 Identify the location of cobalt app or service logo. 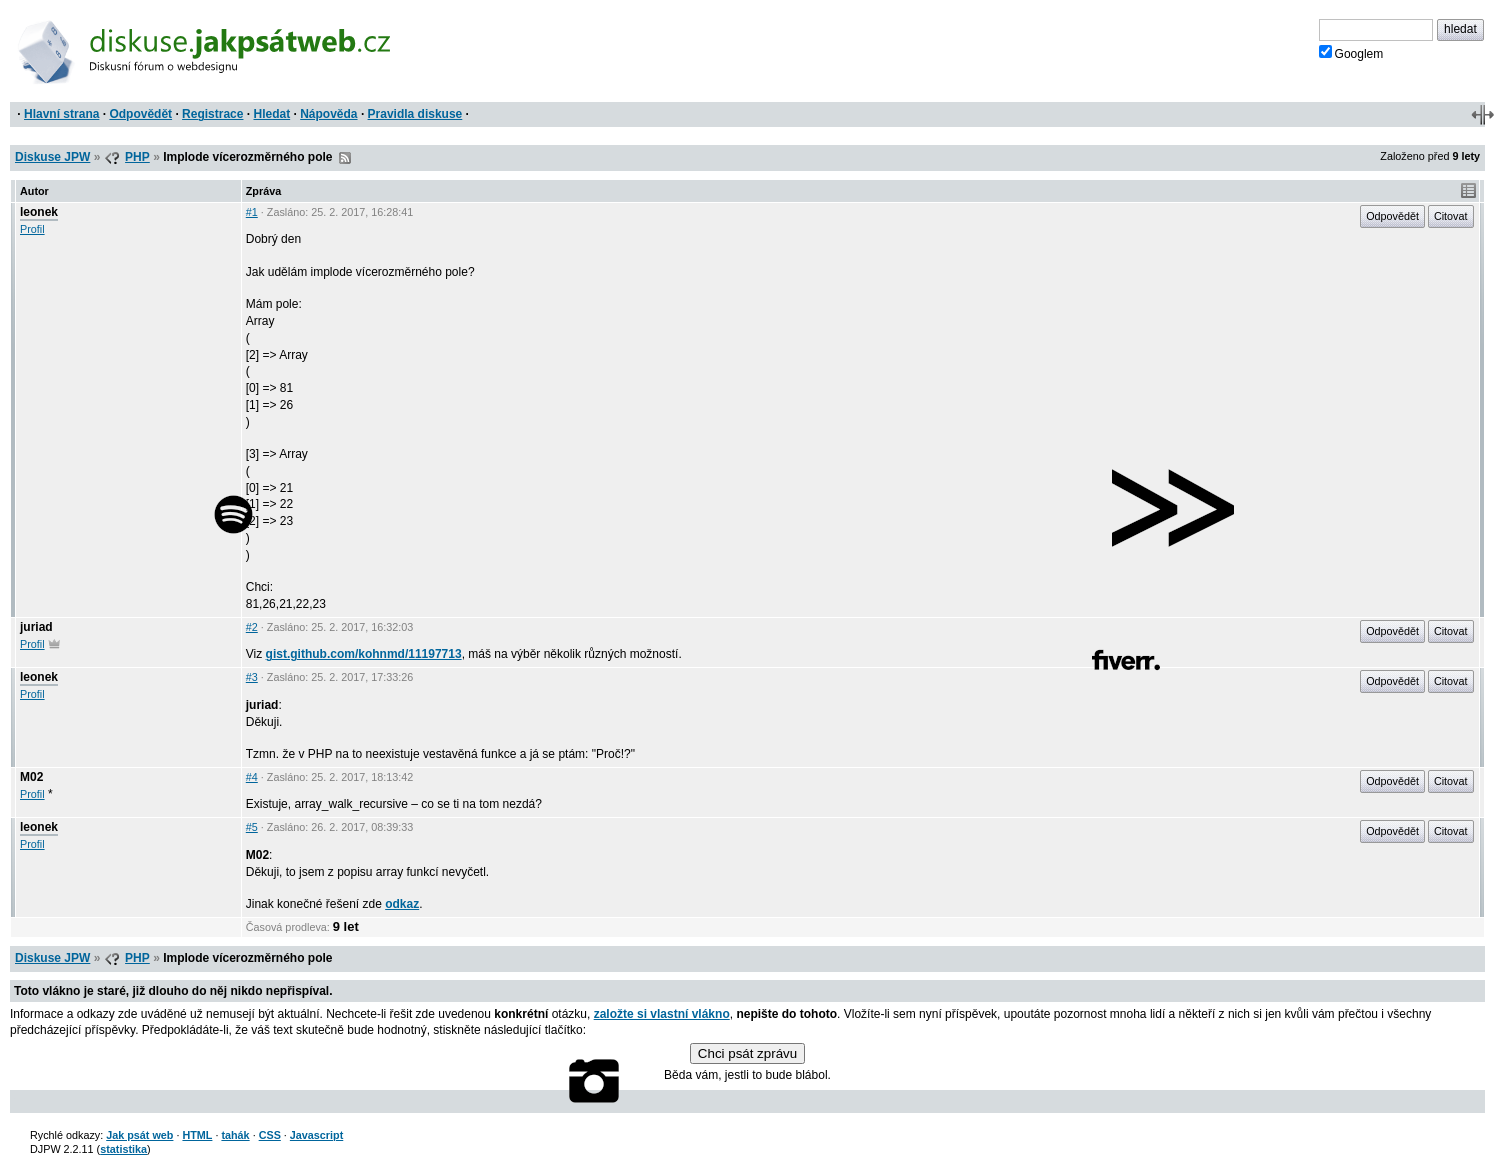
(1173, 508).